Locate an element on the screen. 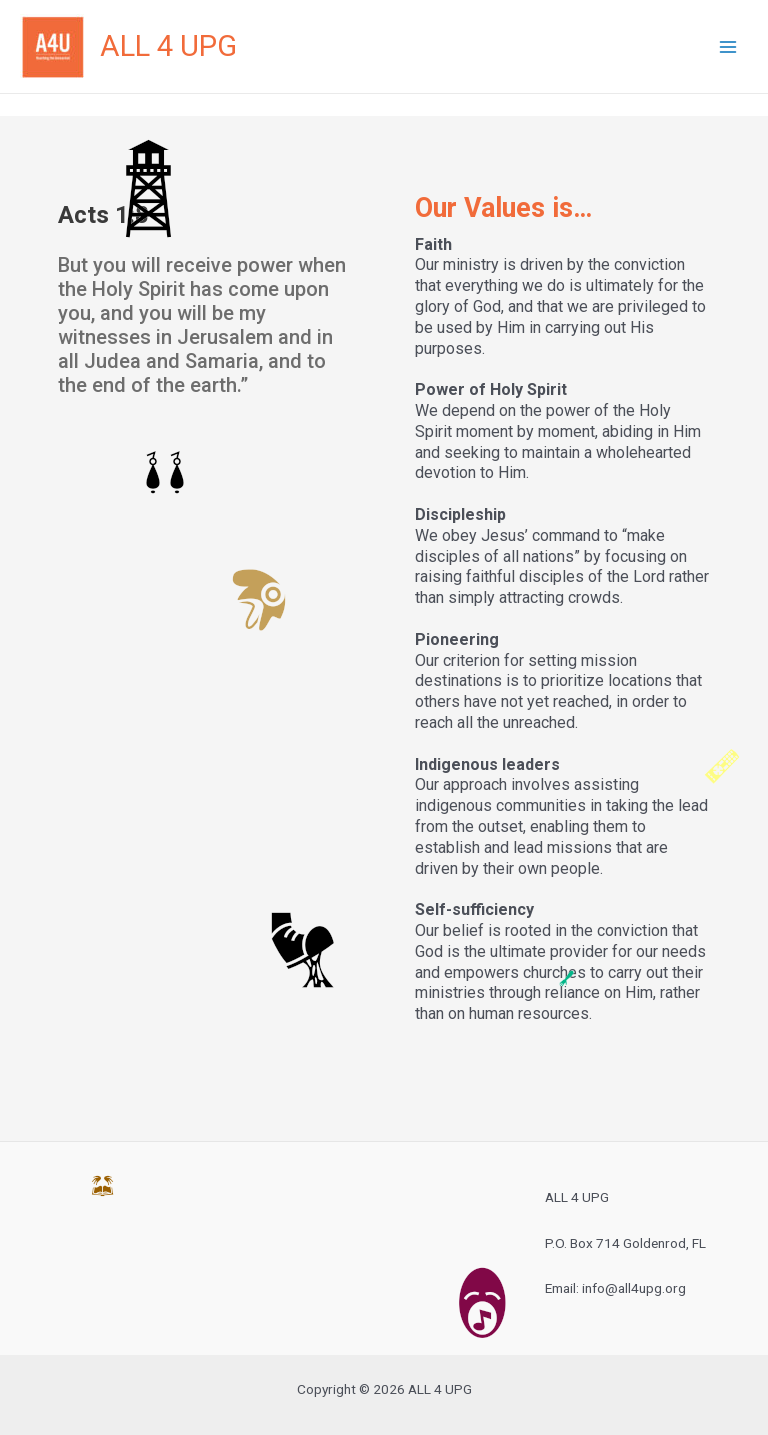 Image resolution: width=768 pixels, height=1435 pixels. indicates a sticky or slowed movement status effect is located at coordinates (309, 950).